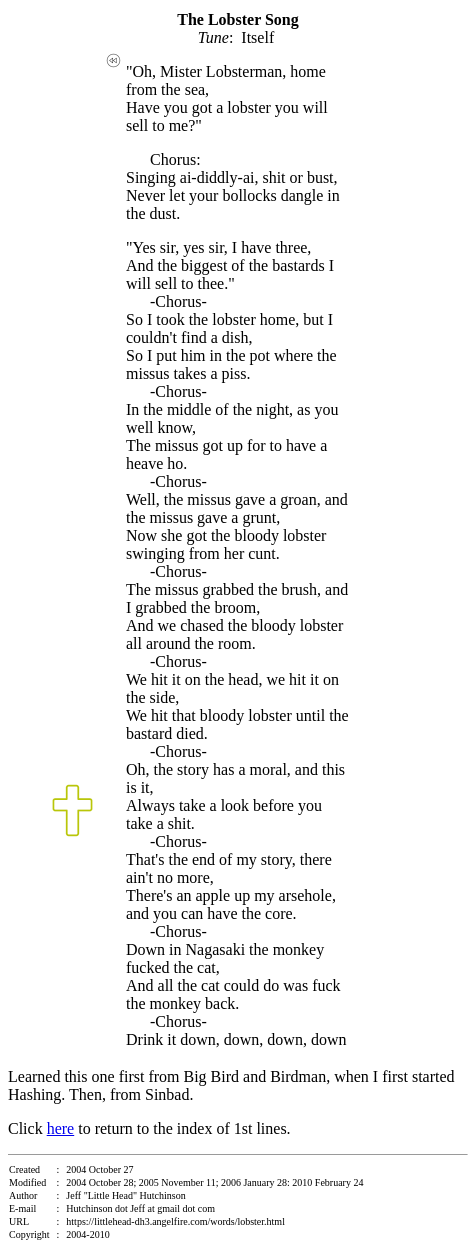  What do you see at coordinates (72, 810) in the screenshot?
I see `represents a religious or faith-based feature` at bounding box center [72, 810].